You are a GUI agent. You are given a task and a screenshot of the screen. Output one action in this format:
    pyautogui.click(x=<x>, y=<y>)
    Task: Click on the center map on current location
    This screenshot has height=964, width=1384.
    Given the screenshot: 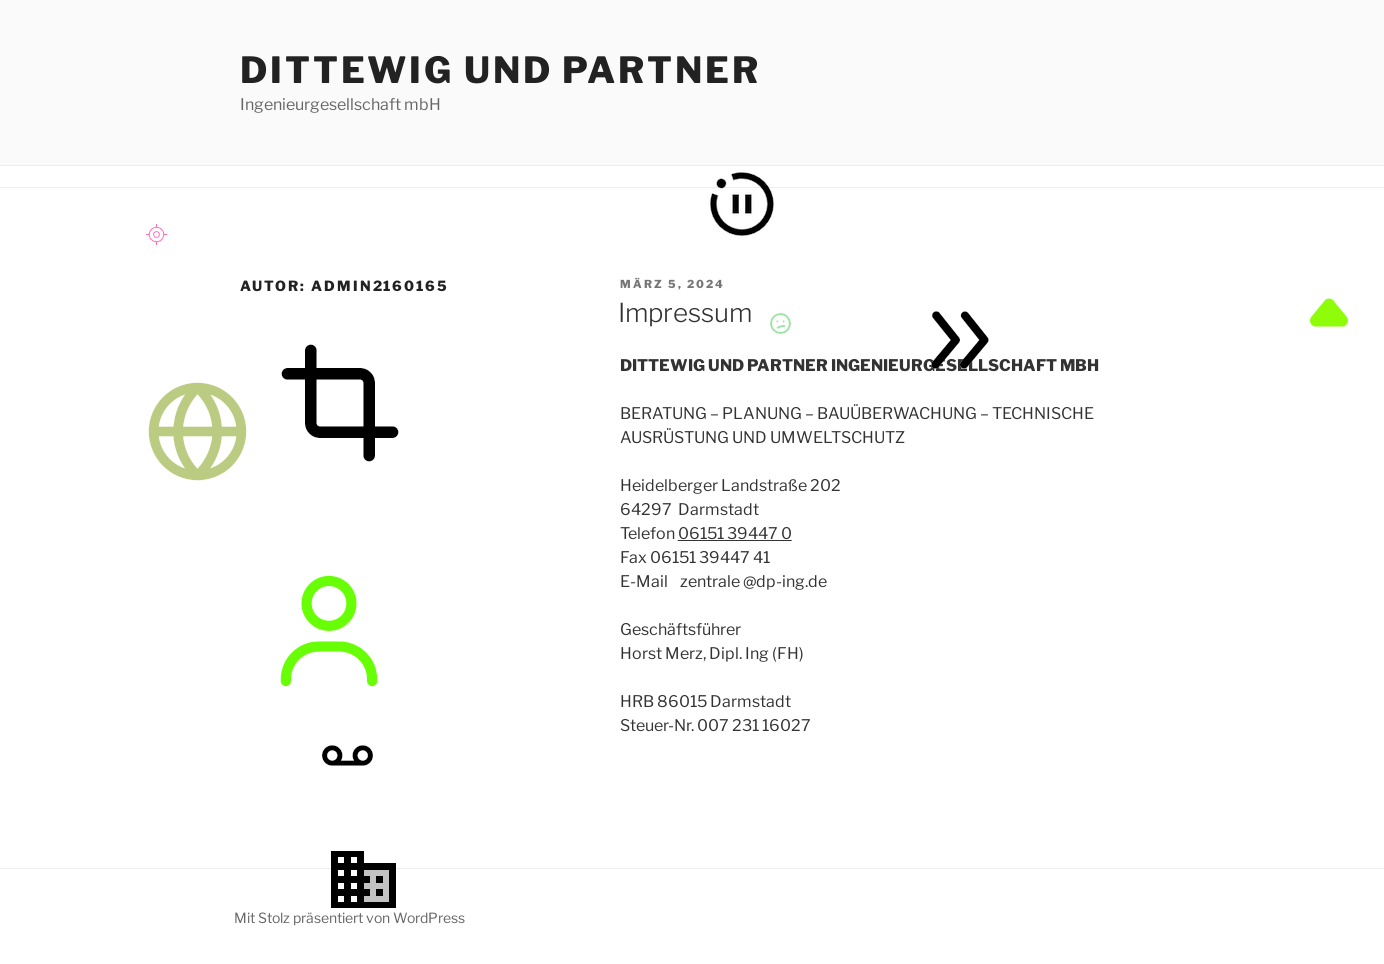 What is the action you would take?
    pyautogui.click(x=156, y=234)
    